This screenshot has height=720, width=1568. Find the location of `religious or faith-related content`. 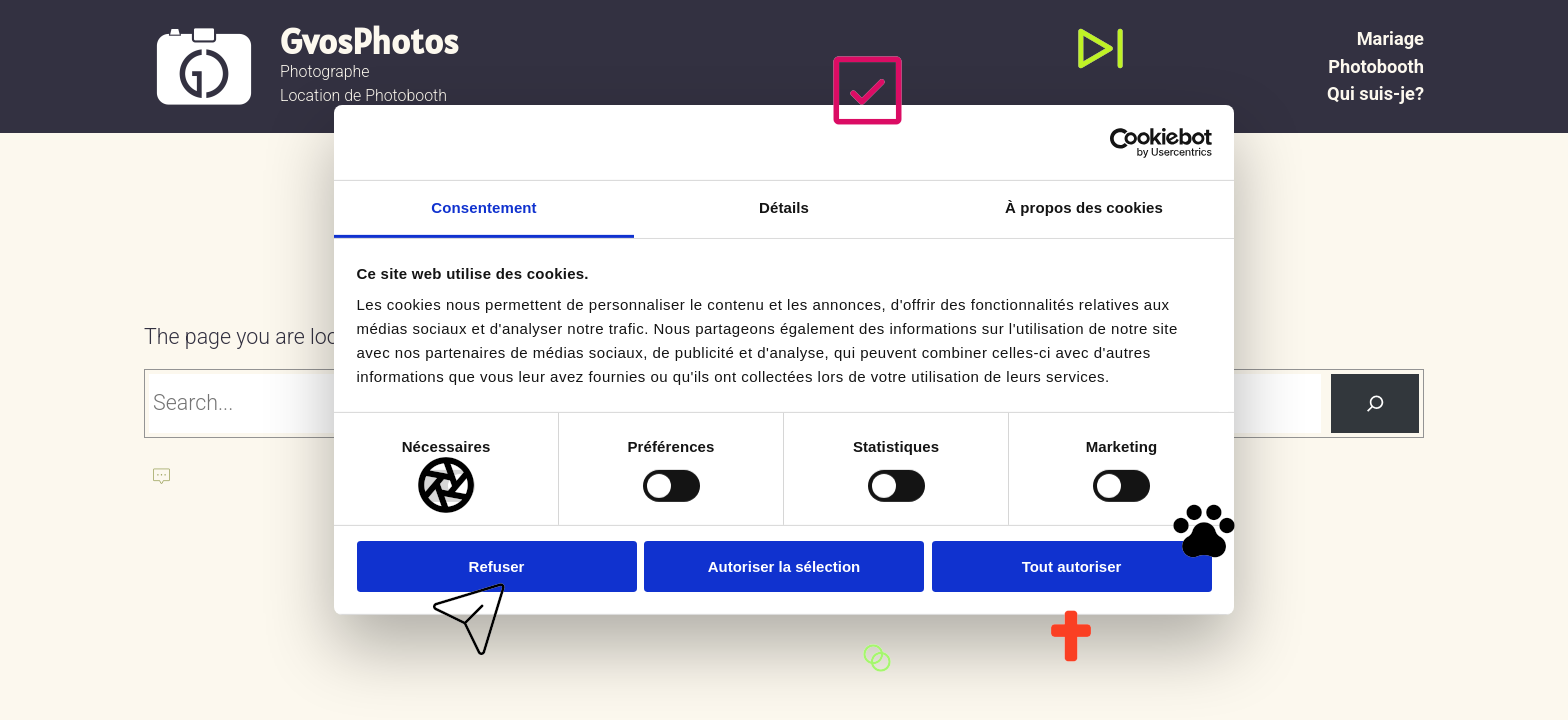

religious or faith-related content is located at coordinates (1071, 636).